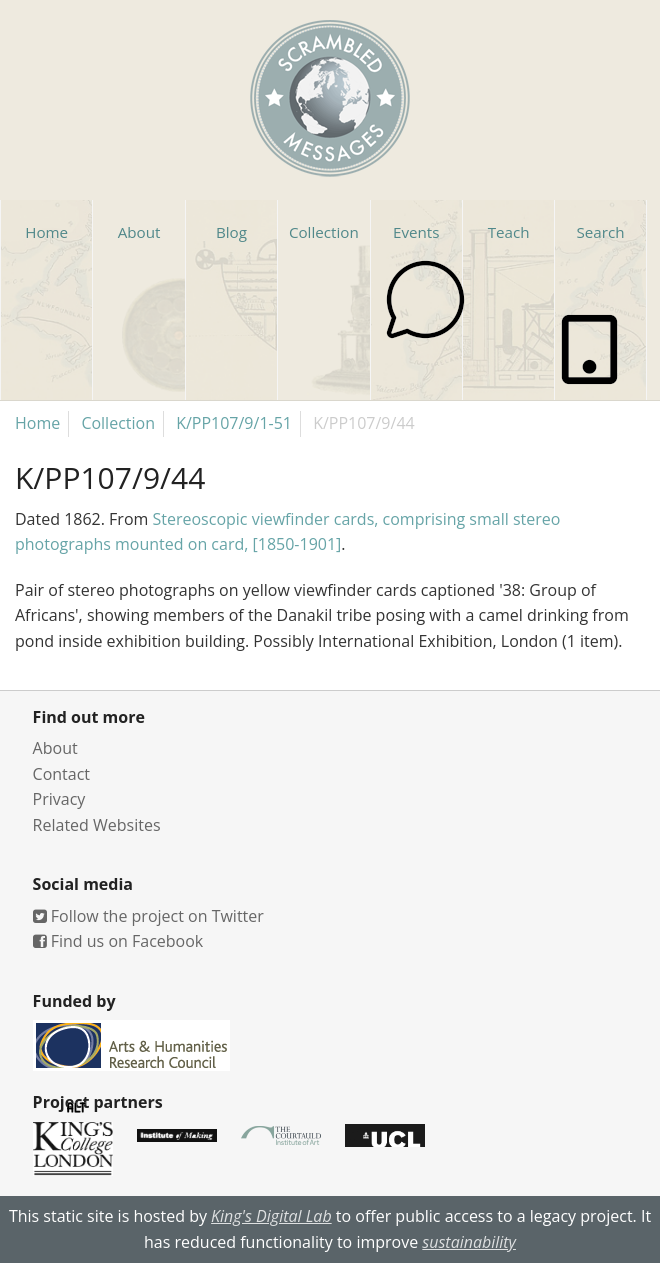 Image resolution: width=660 pixels, height=1263 pixels. Describe the element at coordinates (589, 349) in the screenshot. I see `switch to tablet view` at that location.